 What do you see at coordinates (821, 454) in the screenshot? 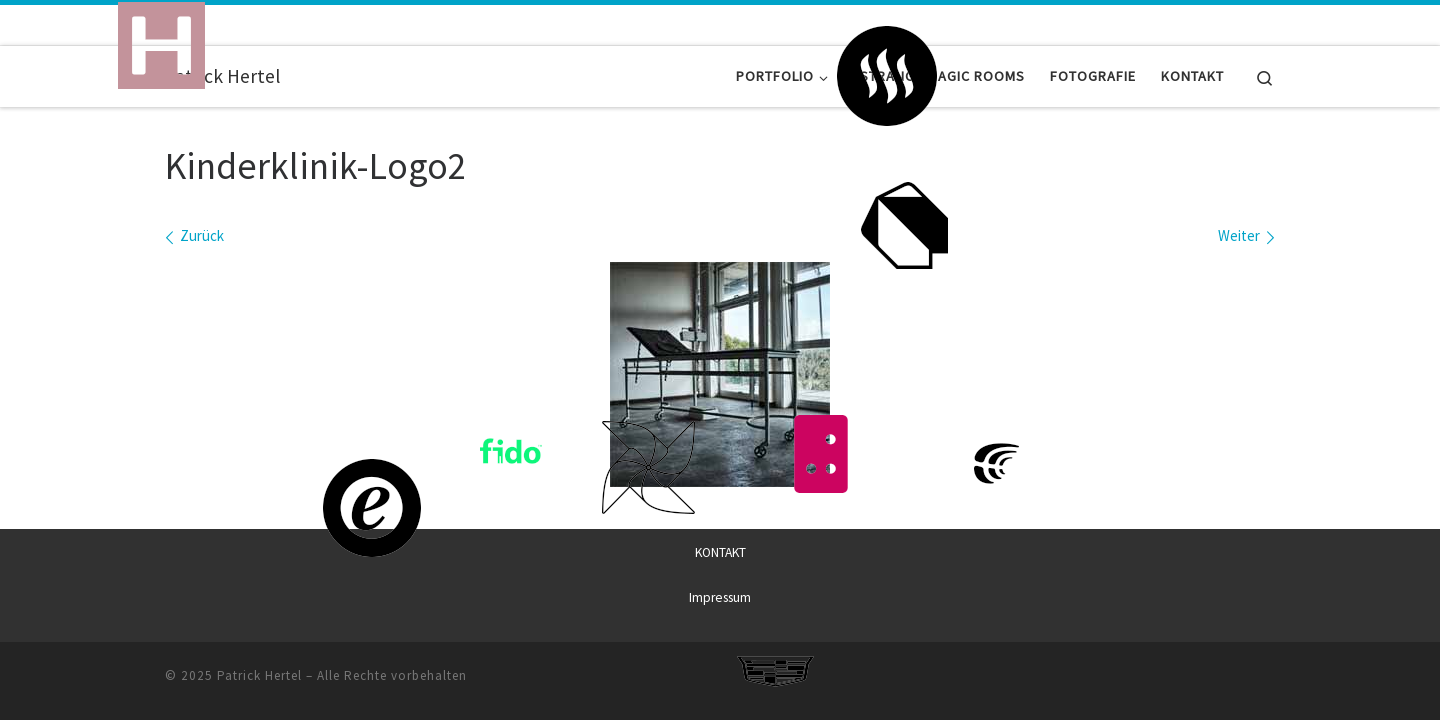
I see `jovian platform logo` at bounding box center [821, 454].